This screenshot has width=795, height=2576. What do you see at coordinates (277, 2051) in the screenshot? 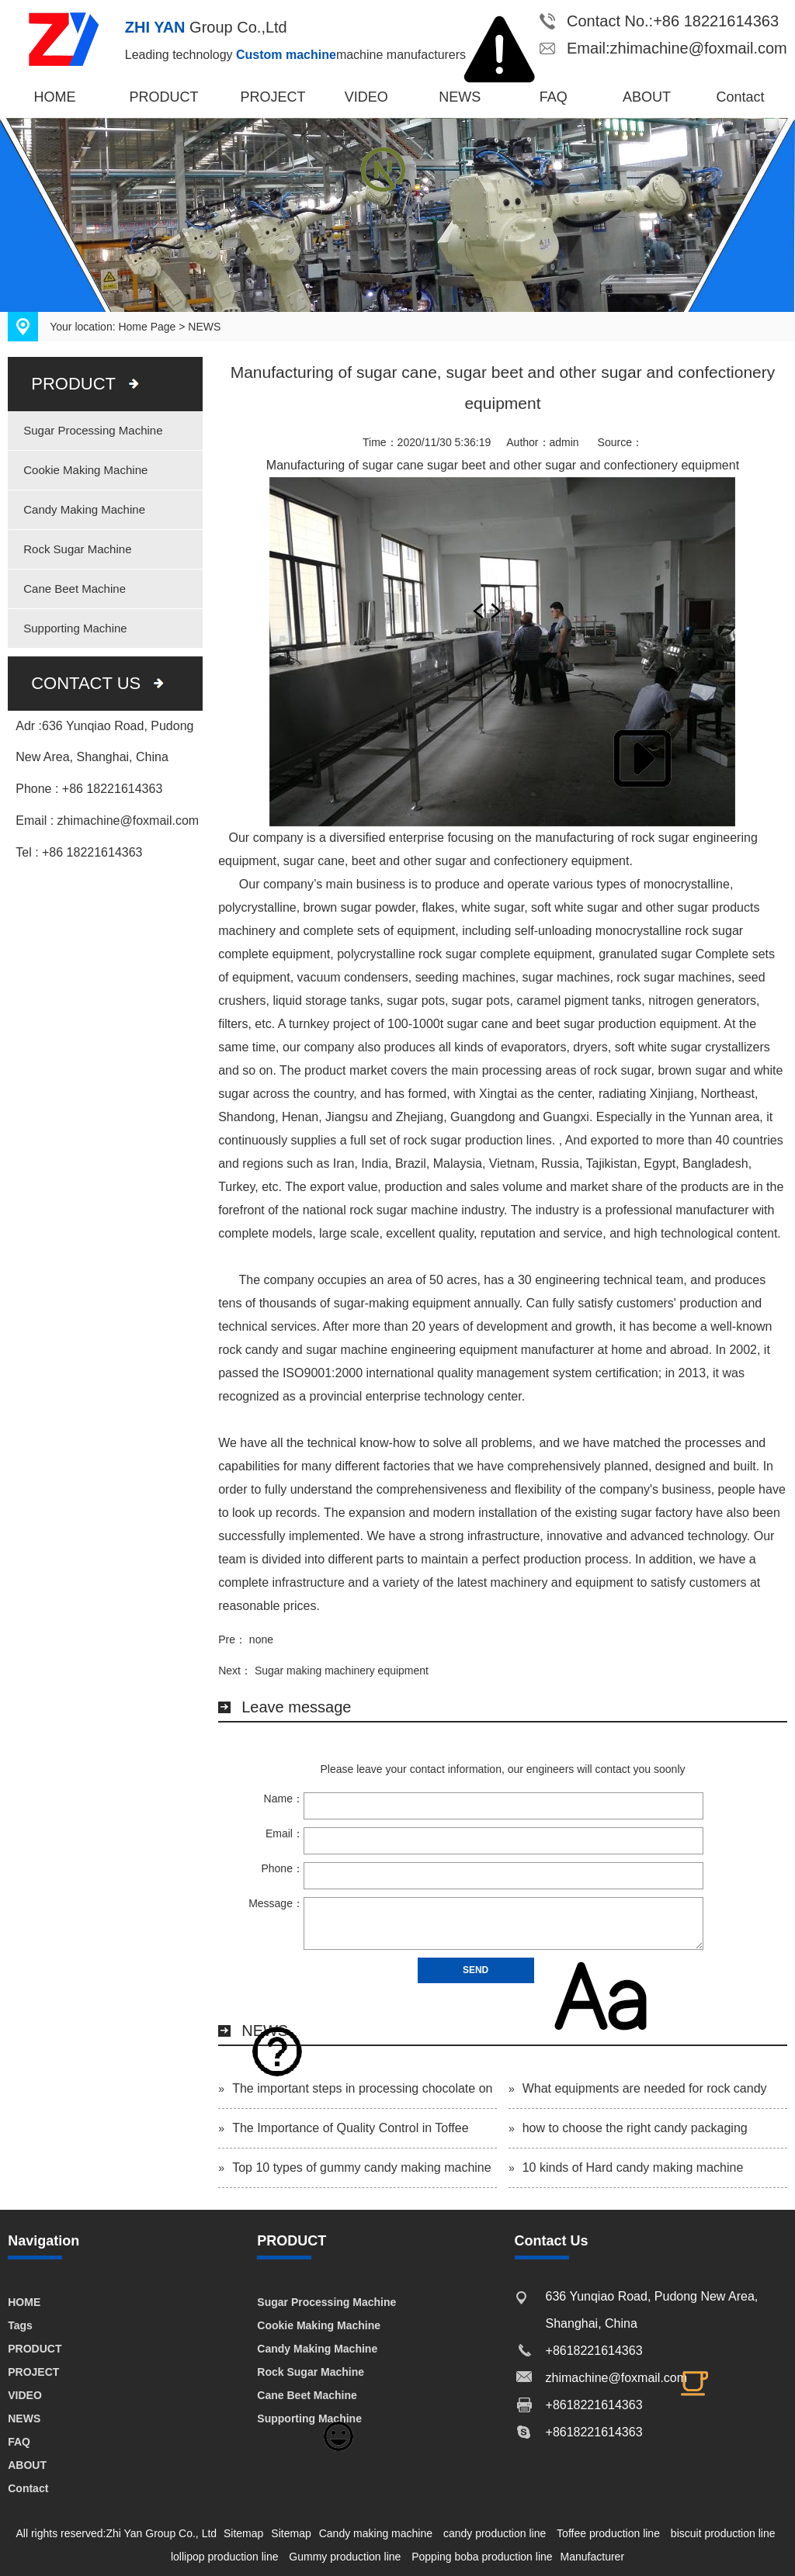
I see `access help or support` at bounding box center [277, 2051].